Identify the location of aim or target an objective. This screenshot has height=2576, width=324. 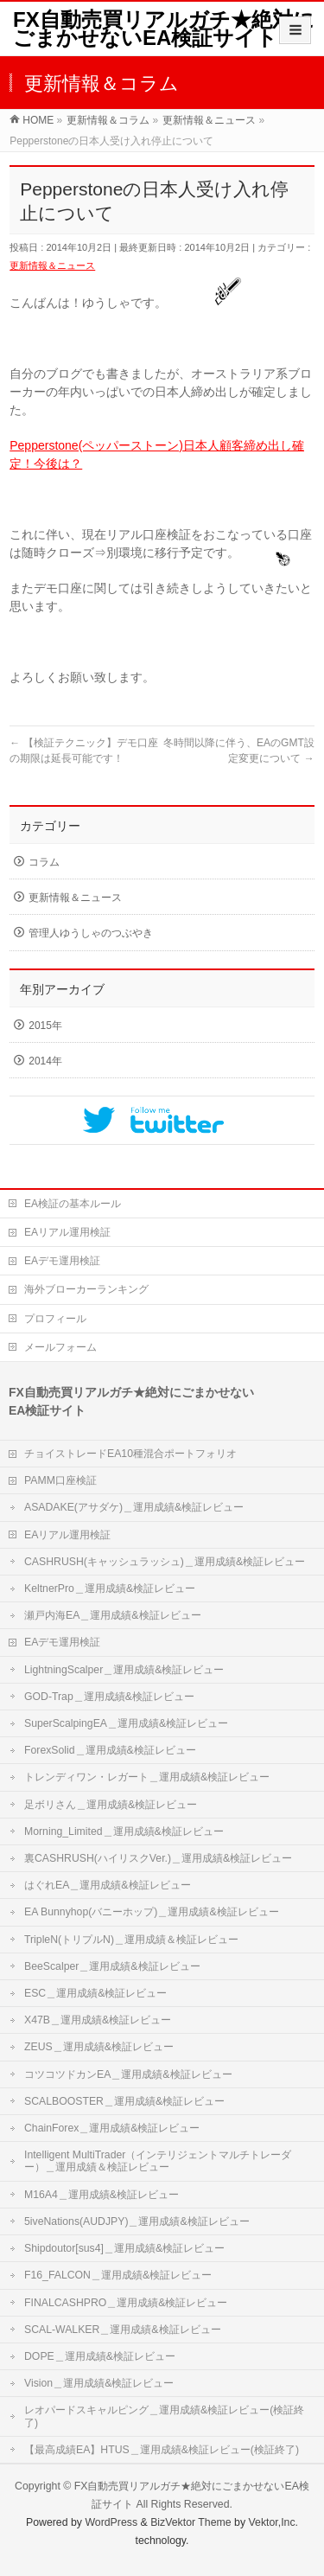
(283, 559).